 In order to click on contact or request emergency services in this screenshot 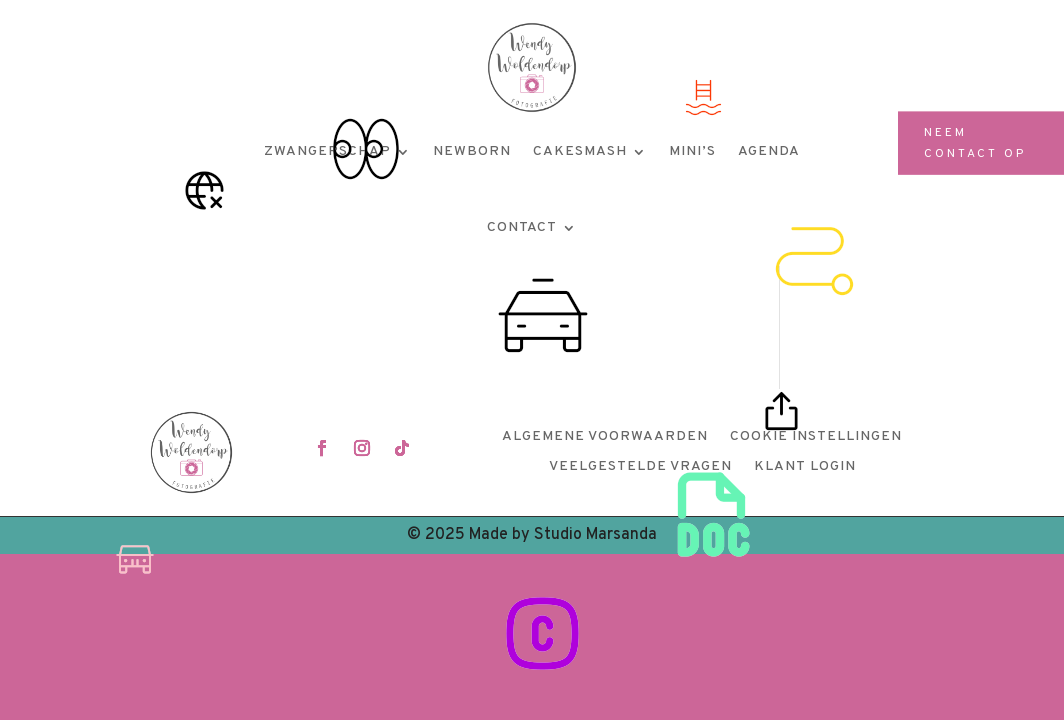, I will do `click(543, 320)`.